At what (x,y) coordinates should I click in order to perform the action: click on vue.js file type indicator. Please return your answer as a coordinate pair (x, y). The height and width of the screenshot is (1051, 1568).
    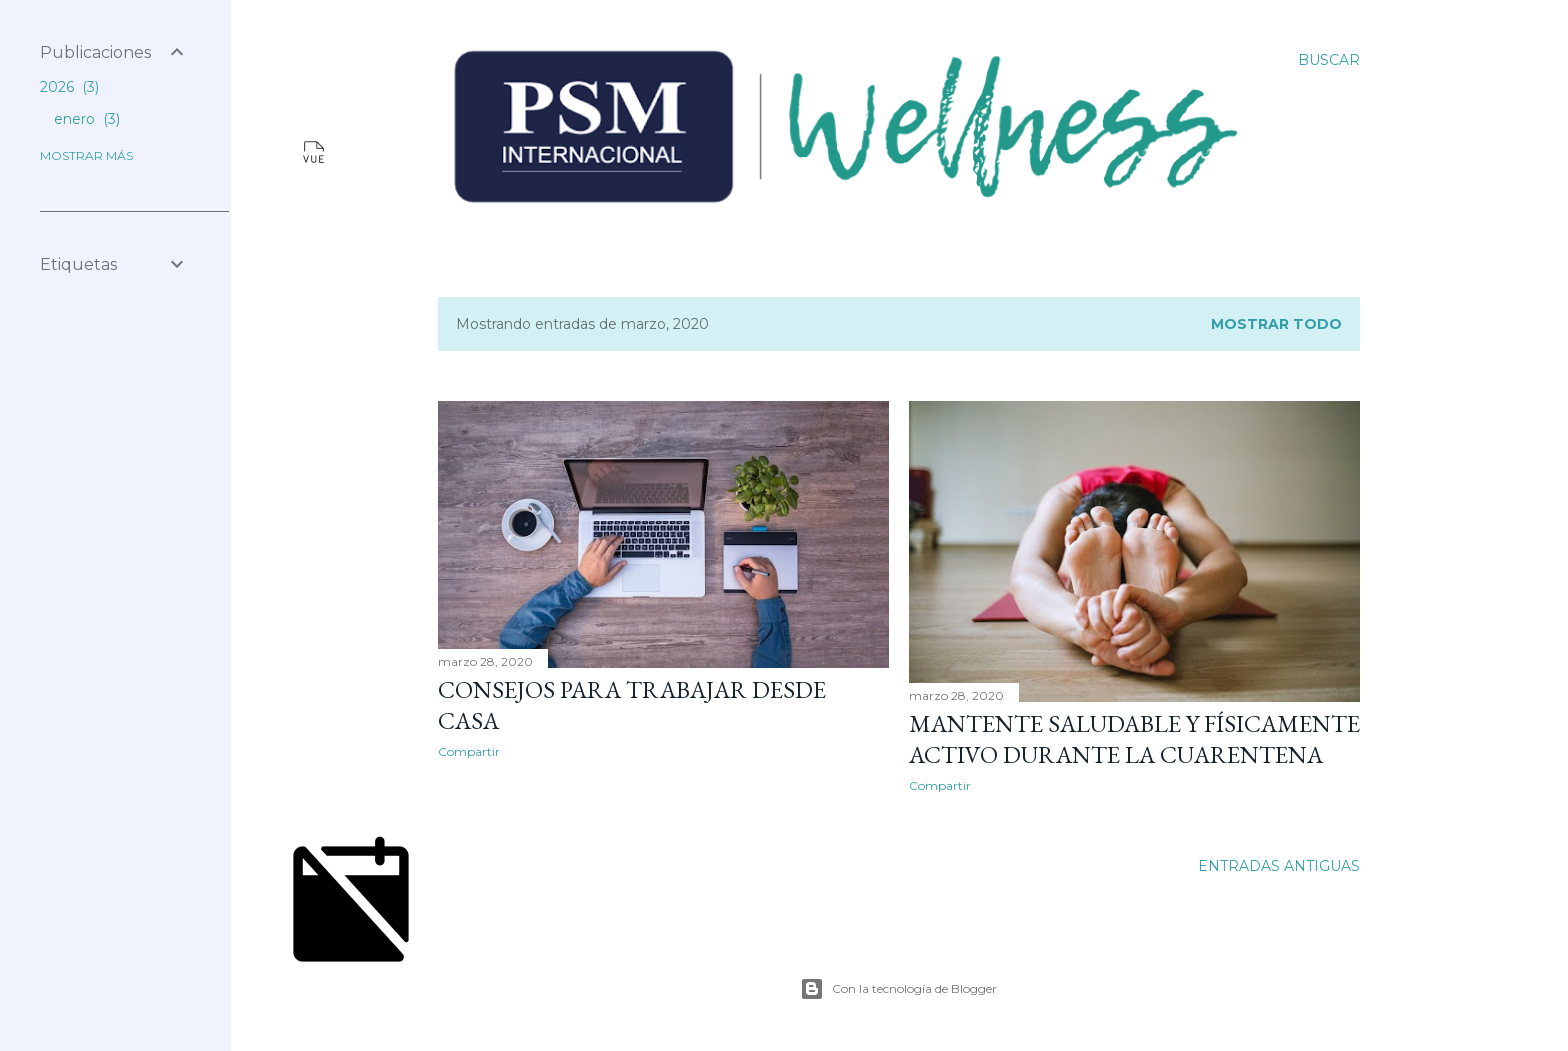
    Looking at the image, I should click on (314, 153).